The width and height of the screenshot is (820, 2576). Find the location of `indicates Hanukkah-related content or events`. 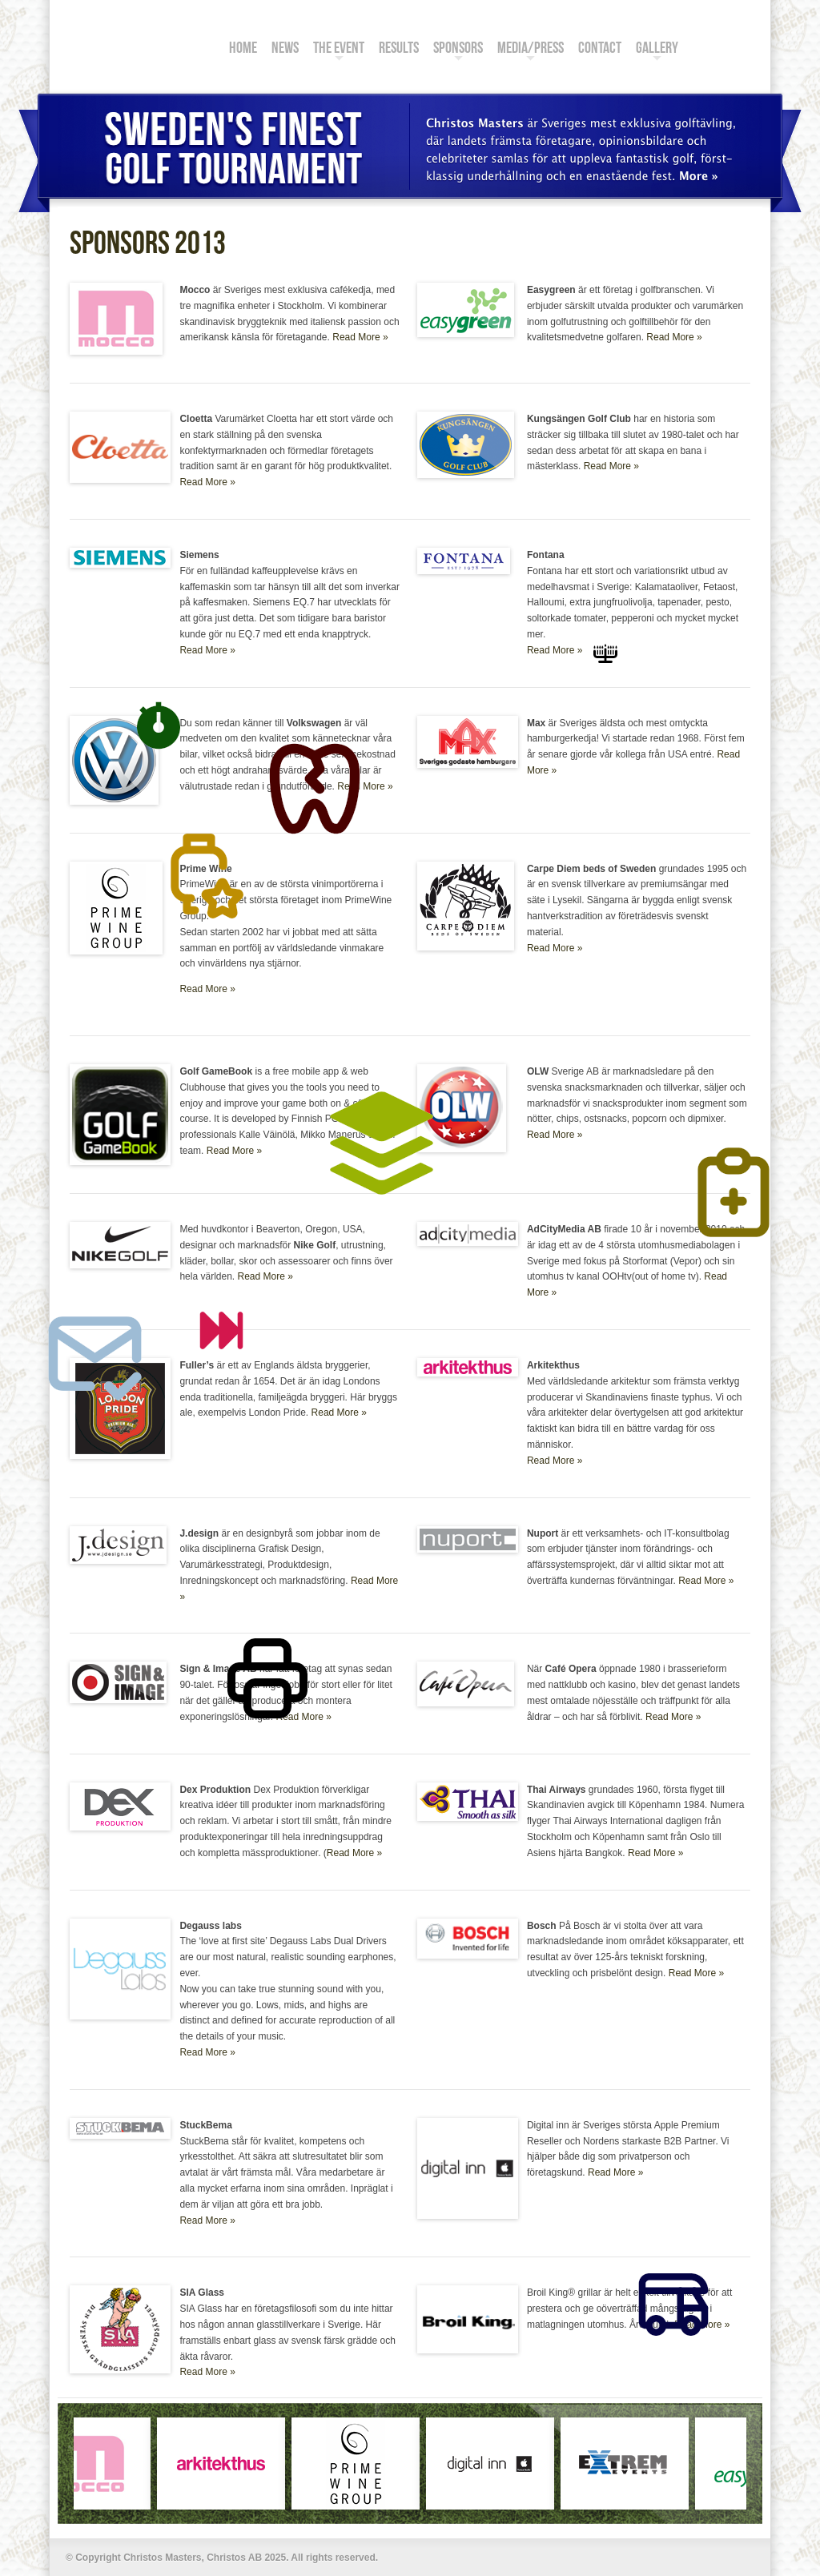

indicates Hanukkah-related content or events is located at coordinates (605, 653).